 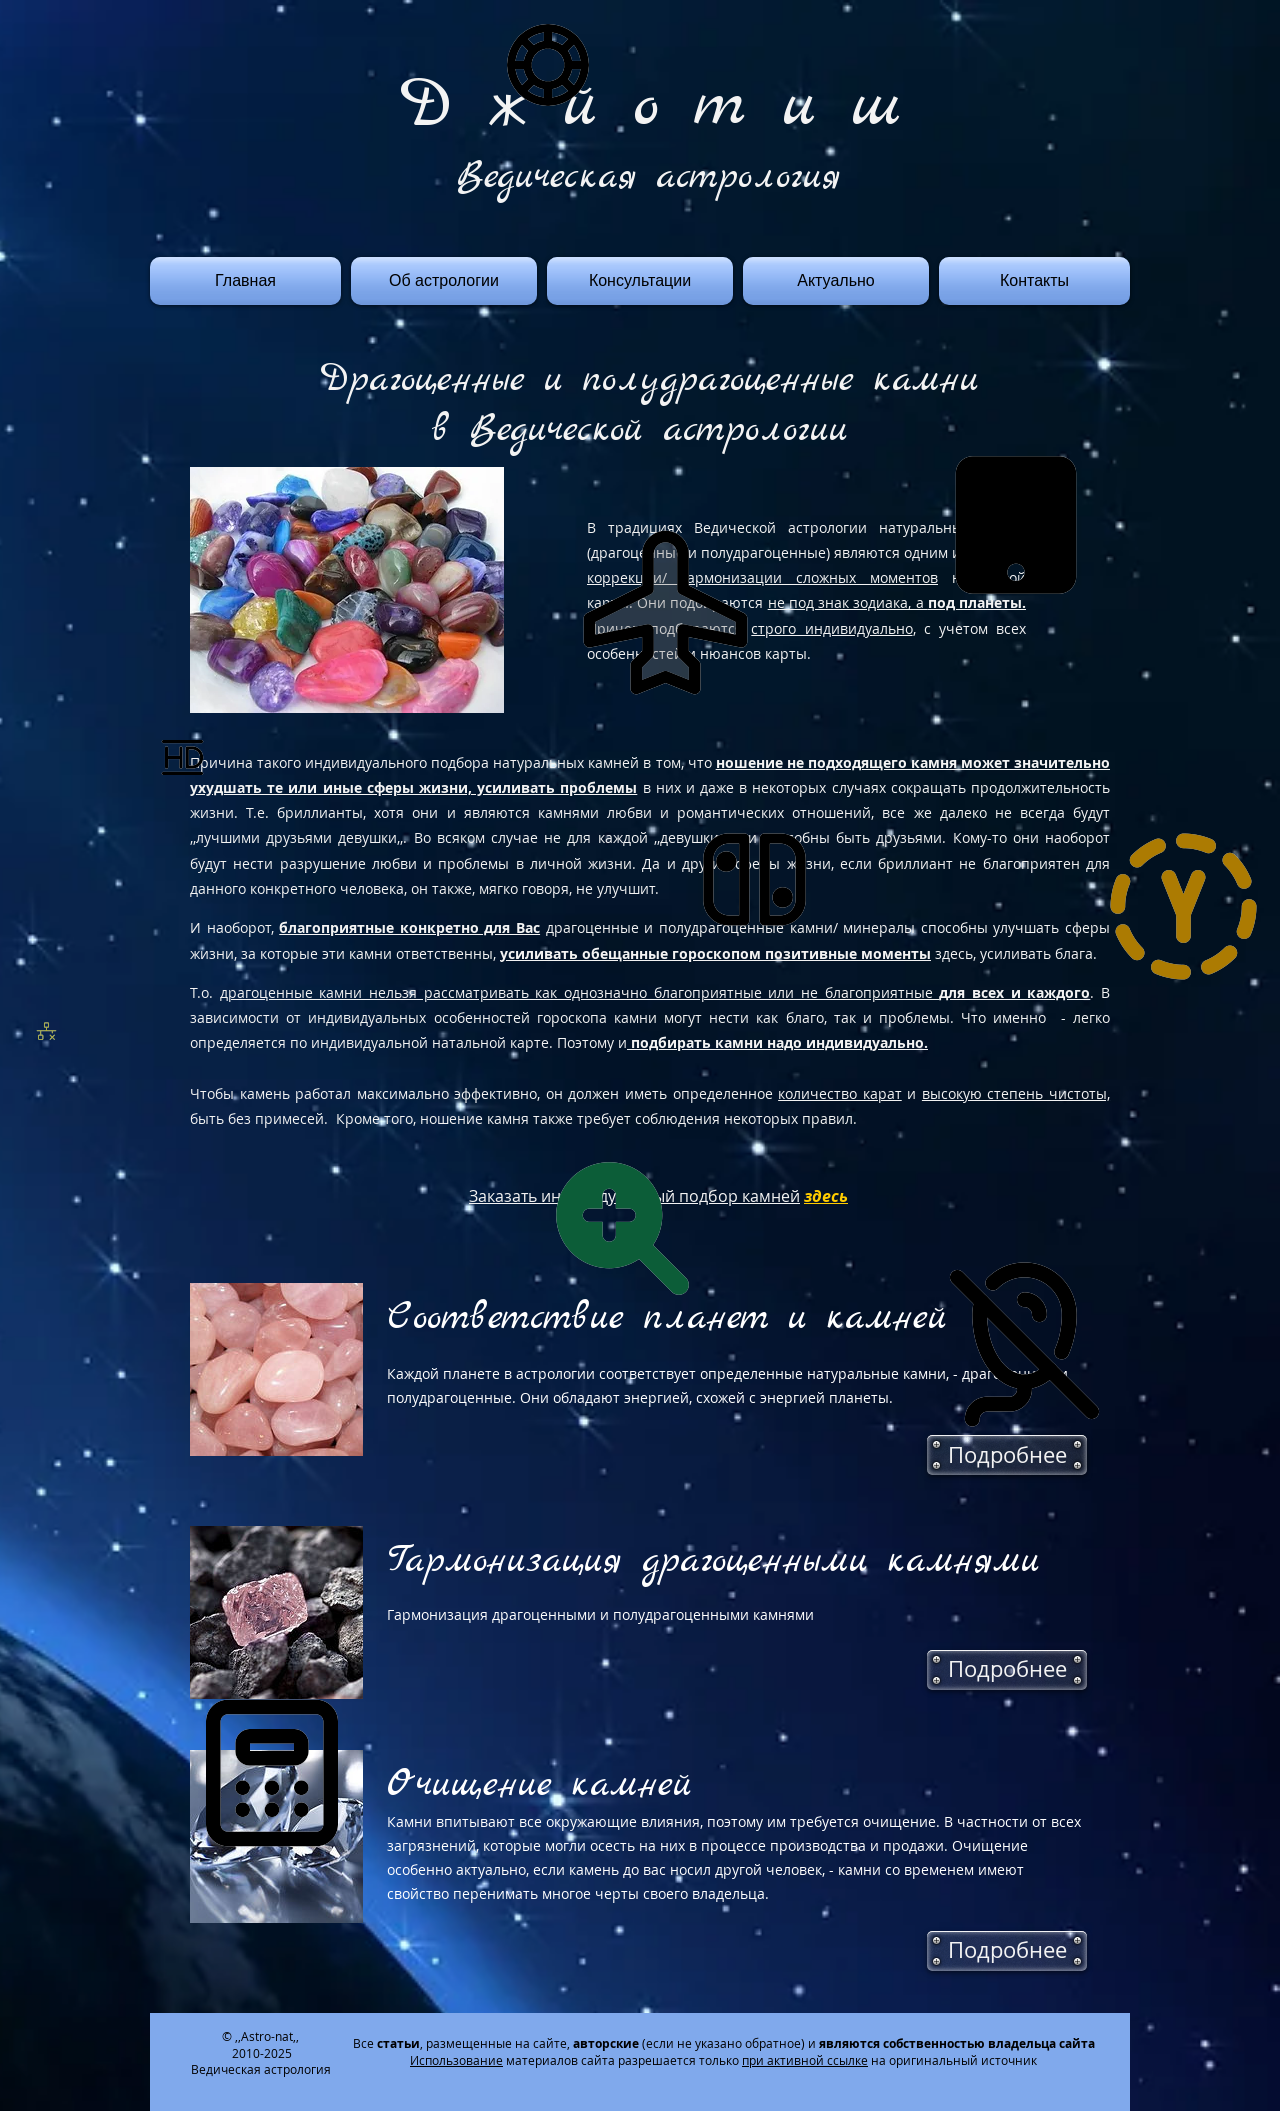 I want to click on zoom in on content, so click(x=622, y=1228).